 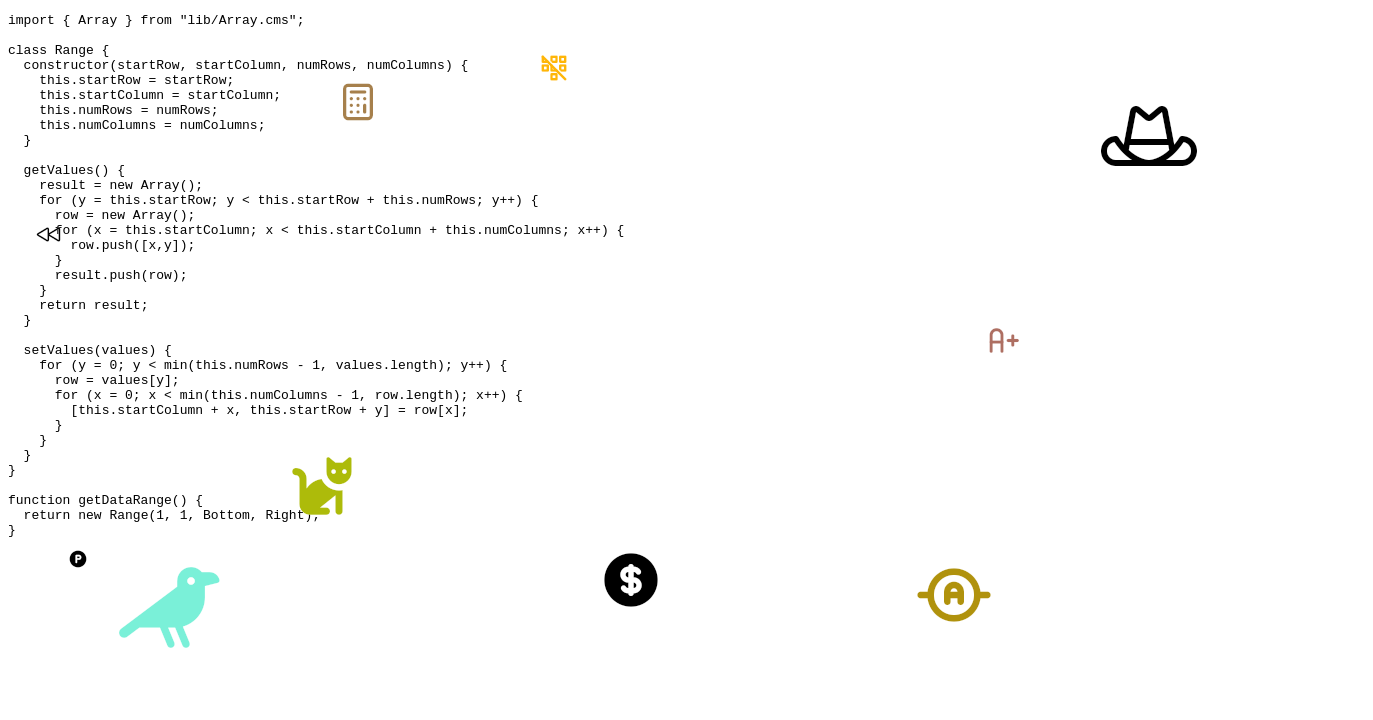 What do you see at coordinates (1003, 340) in the screenshot?
I see `increase text size` at bounding box center [1003, 340].